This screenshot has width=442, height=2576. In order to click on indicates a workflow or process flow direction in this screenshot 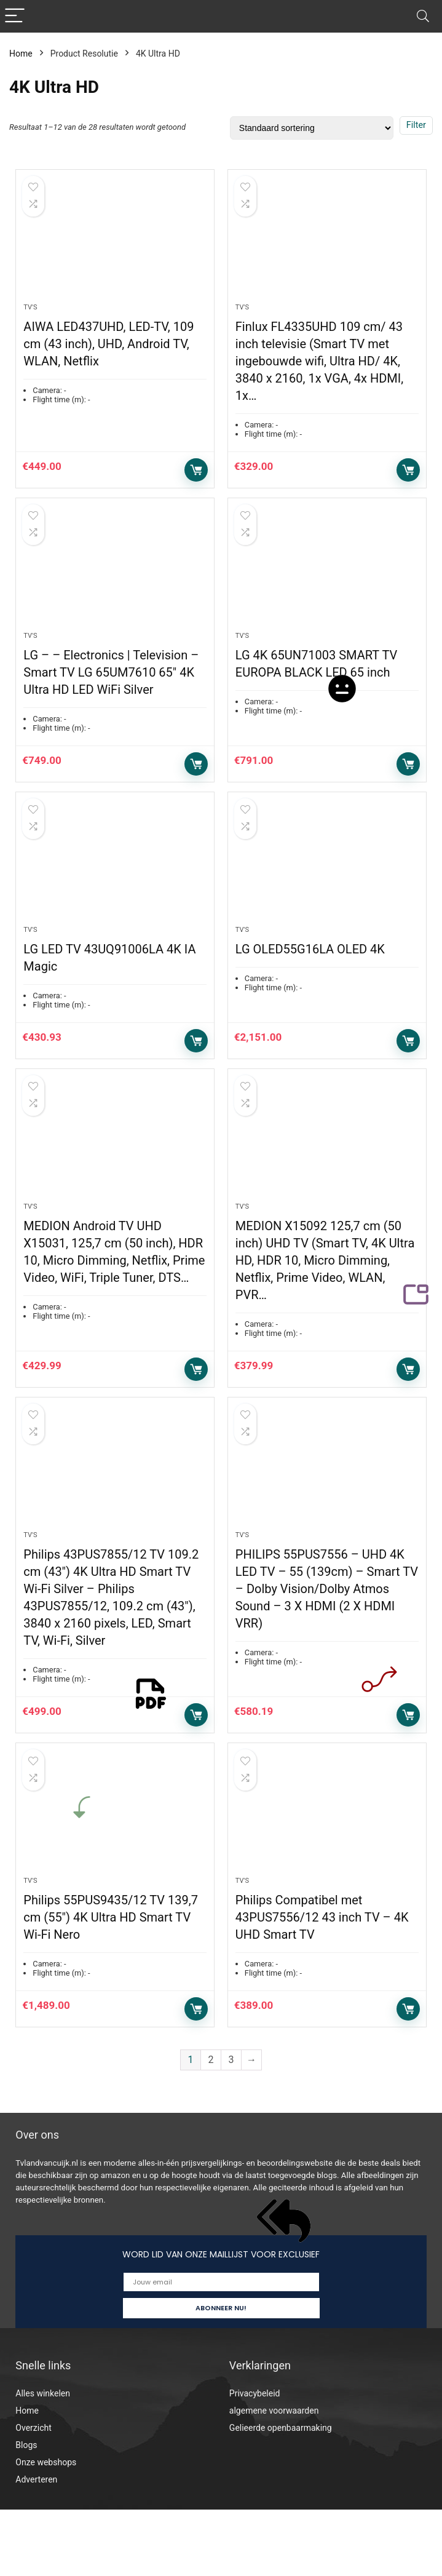, I will do `click(379, 1679)`.